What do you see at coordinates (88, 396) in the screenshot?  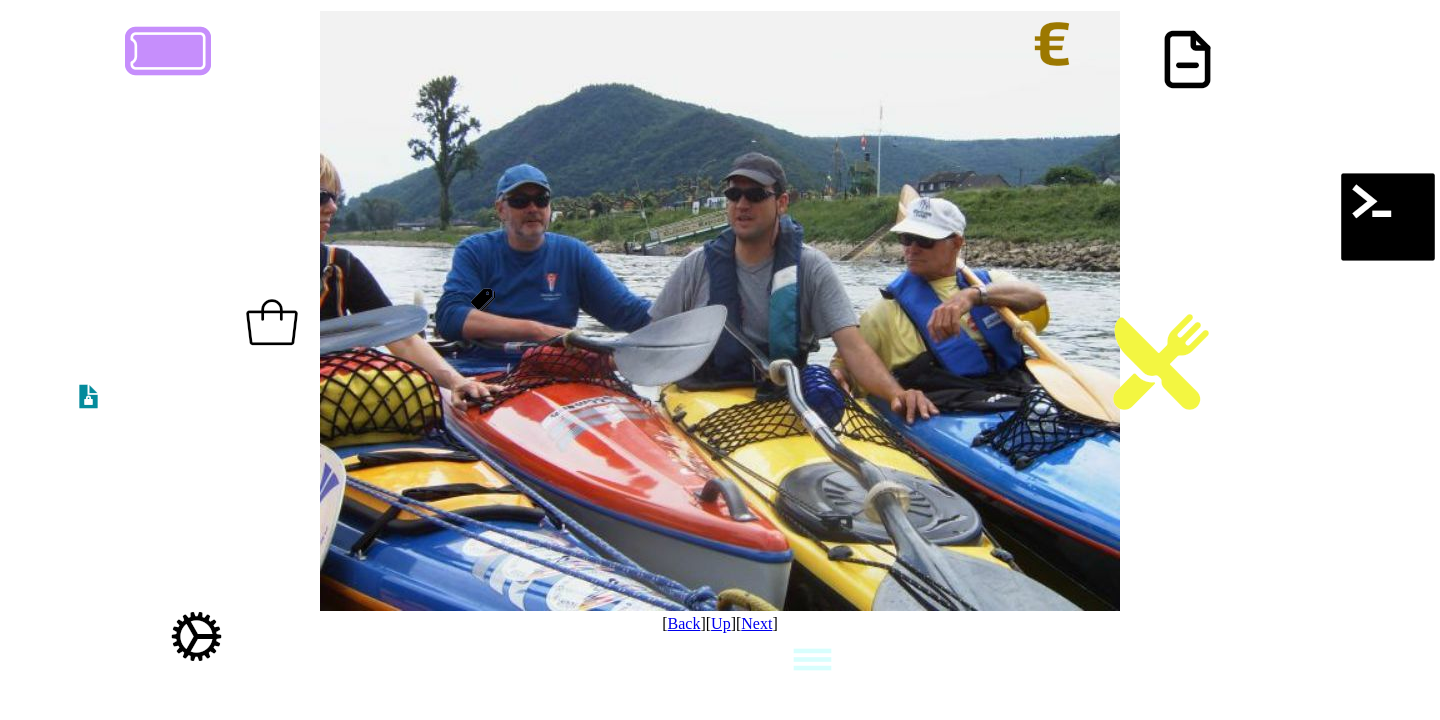 I see `view a protected or encrypted document` at bounding box center [88, 396].